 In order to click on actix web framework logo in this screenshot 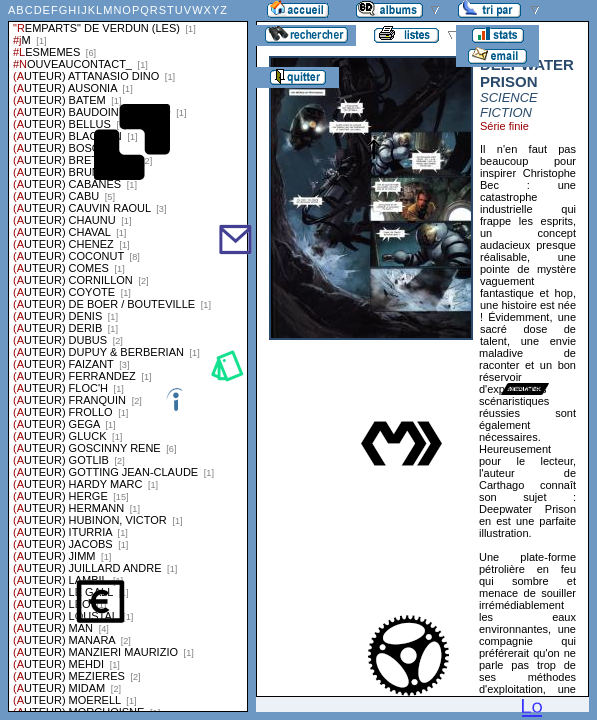, I will do `click(408, 655)`.